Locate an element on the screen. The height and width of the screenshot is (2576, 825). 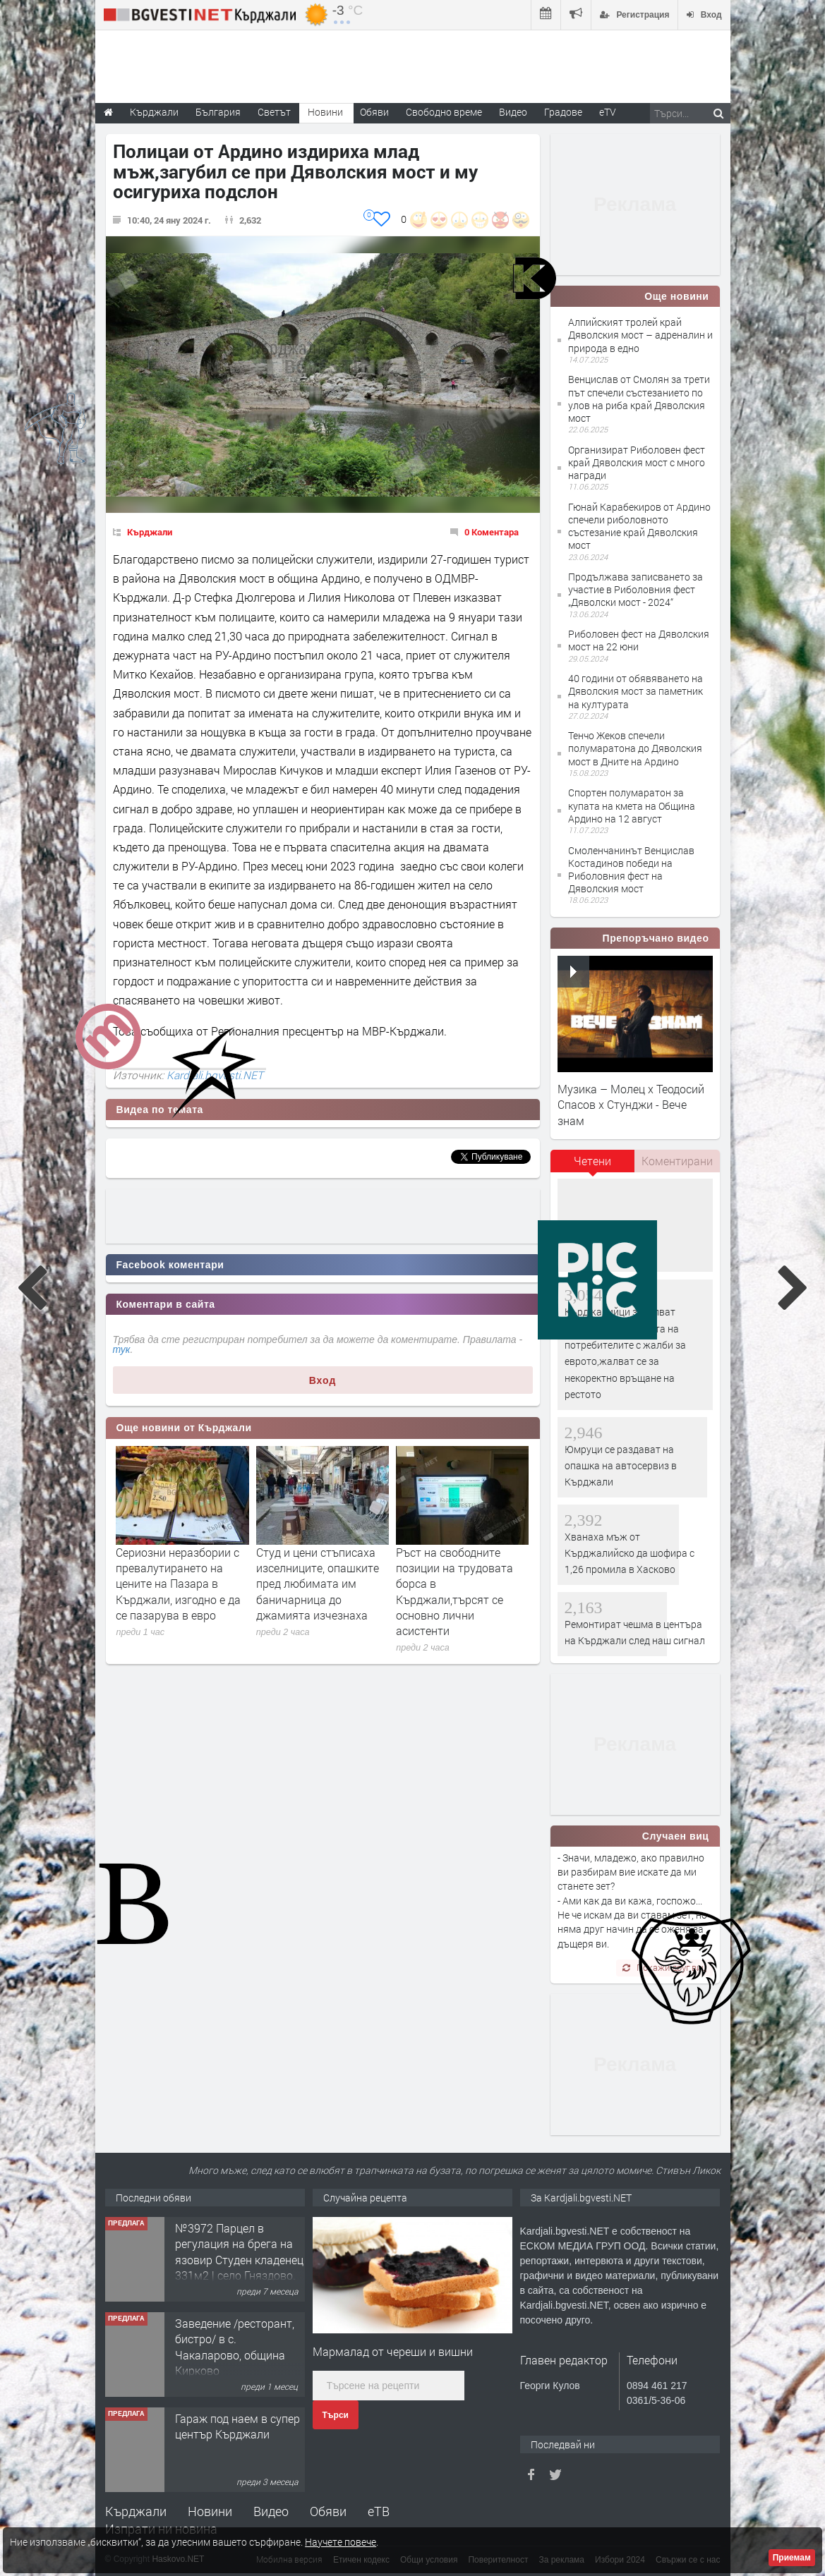
greensock animation platform (gsap) logo is located at coordinates (55, 428).